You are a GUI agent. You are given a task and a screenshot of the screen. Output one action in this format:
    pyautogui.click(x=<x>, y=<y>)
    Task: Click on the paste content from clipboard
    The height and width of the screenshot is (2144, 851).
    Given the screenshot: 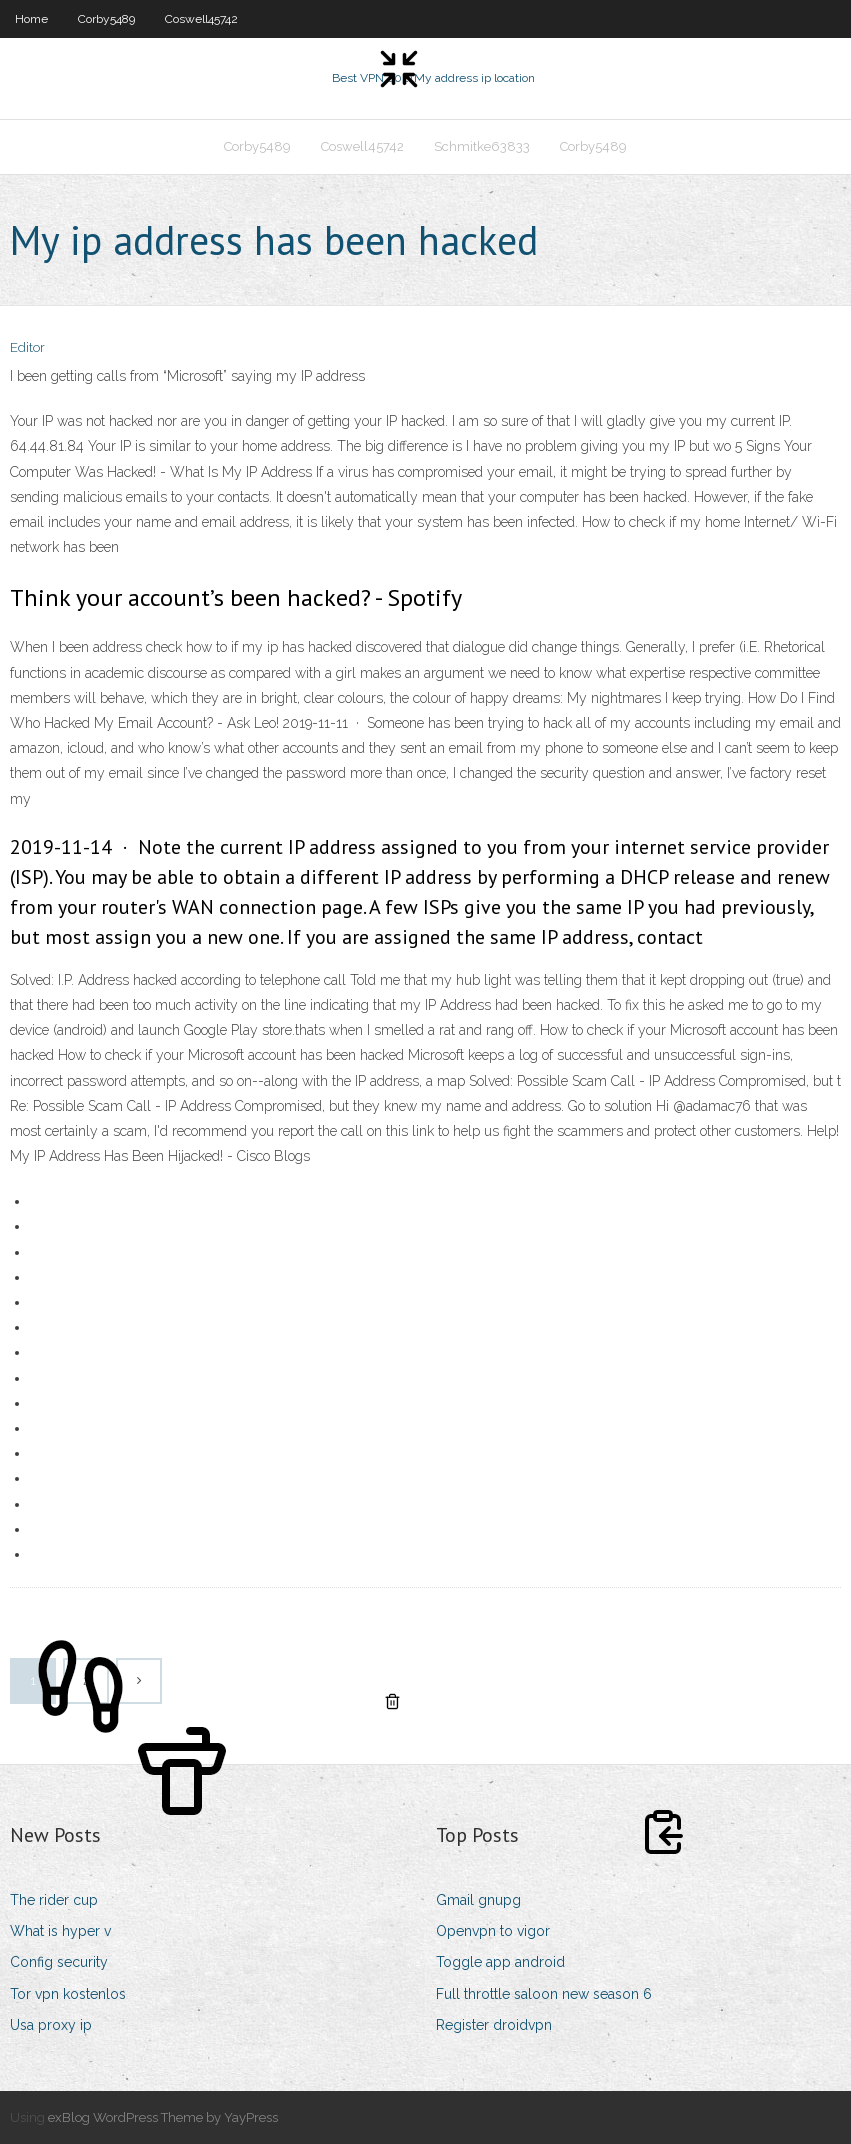 What is the action you would take?
    pyautogui.click(x=663, y=1832)
    